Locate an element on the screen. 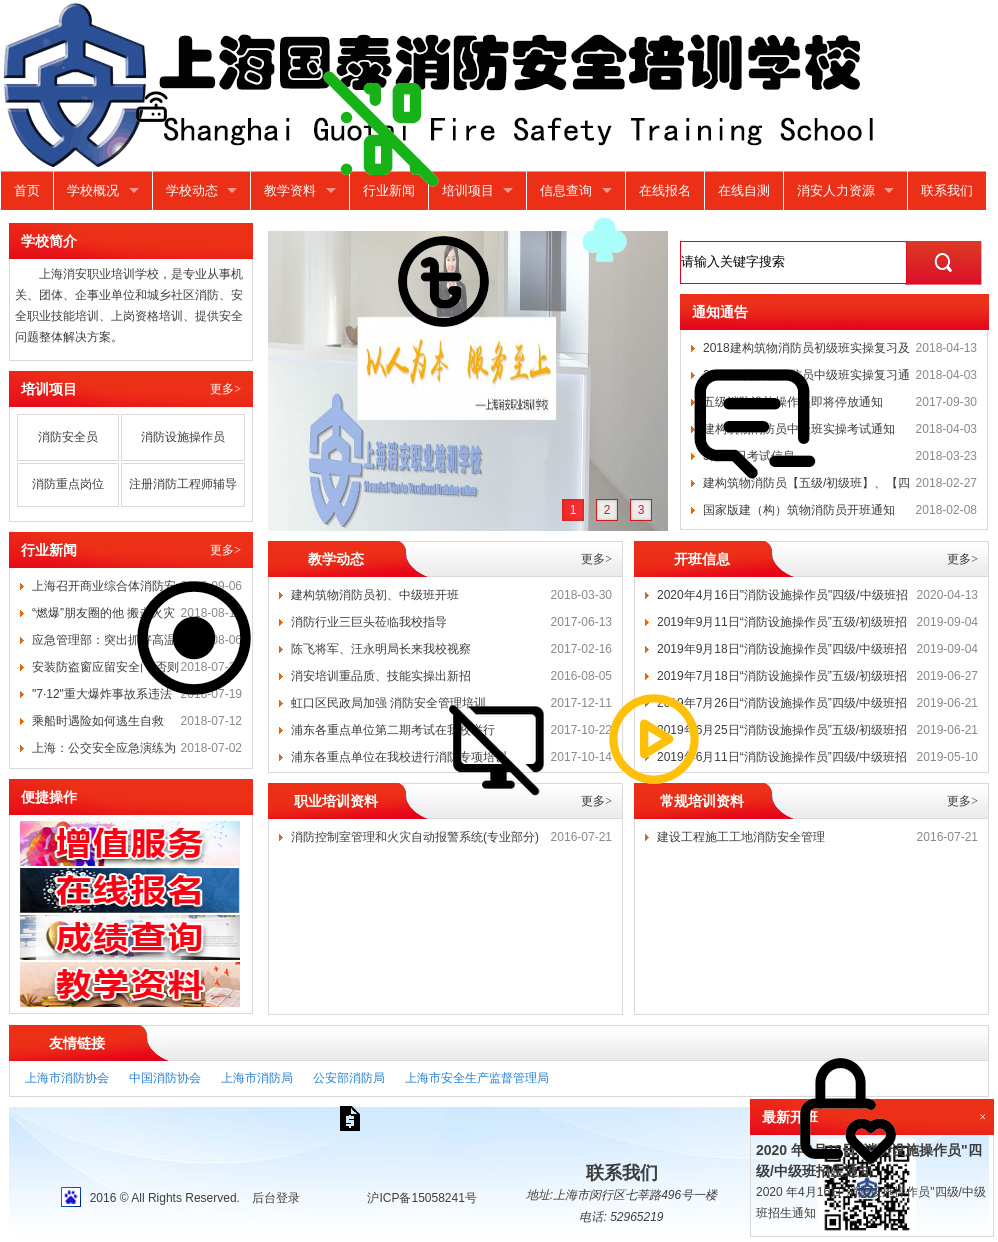 The width and height of the screenshot is (998, 1242). access router or network settings is located at coordinates (151, 106).